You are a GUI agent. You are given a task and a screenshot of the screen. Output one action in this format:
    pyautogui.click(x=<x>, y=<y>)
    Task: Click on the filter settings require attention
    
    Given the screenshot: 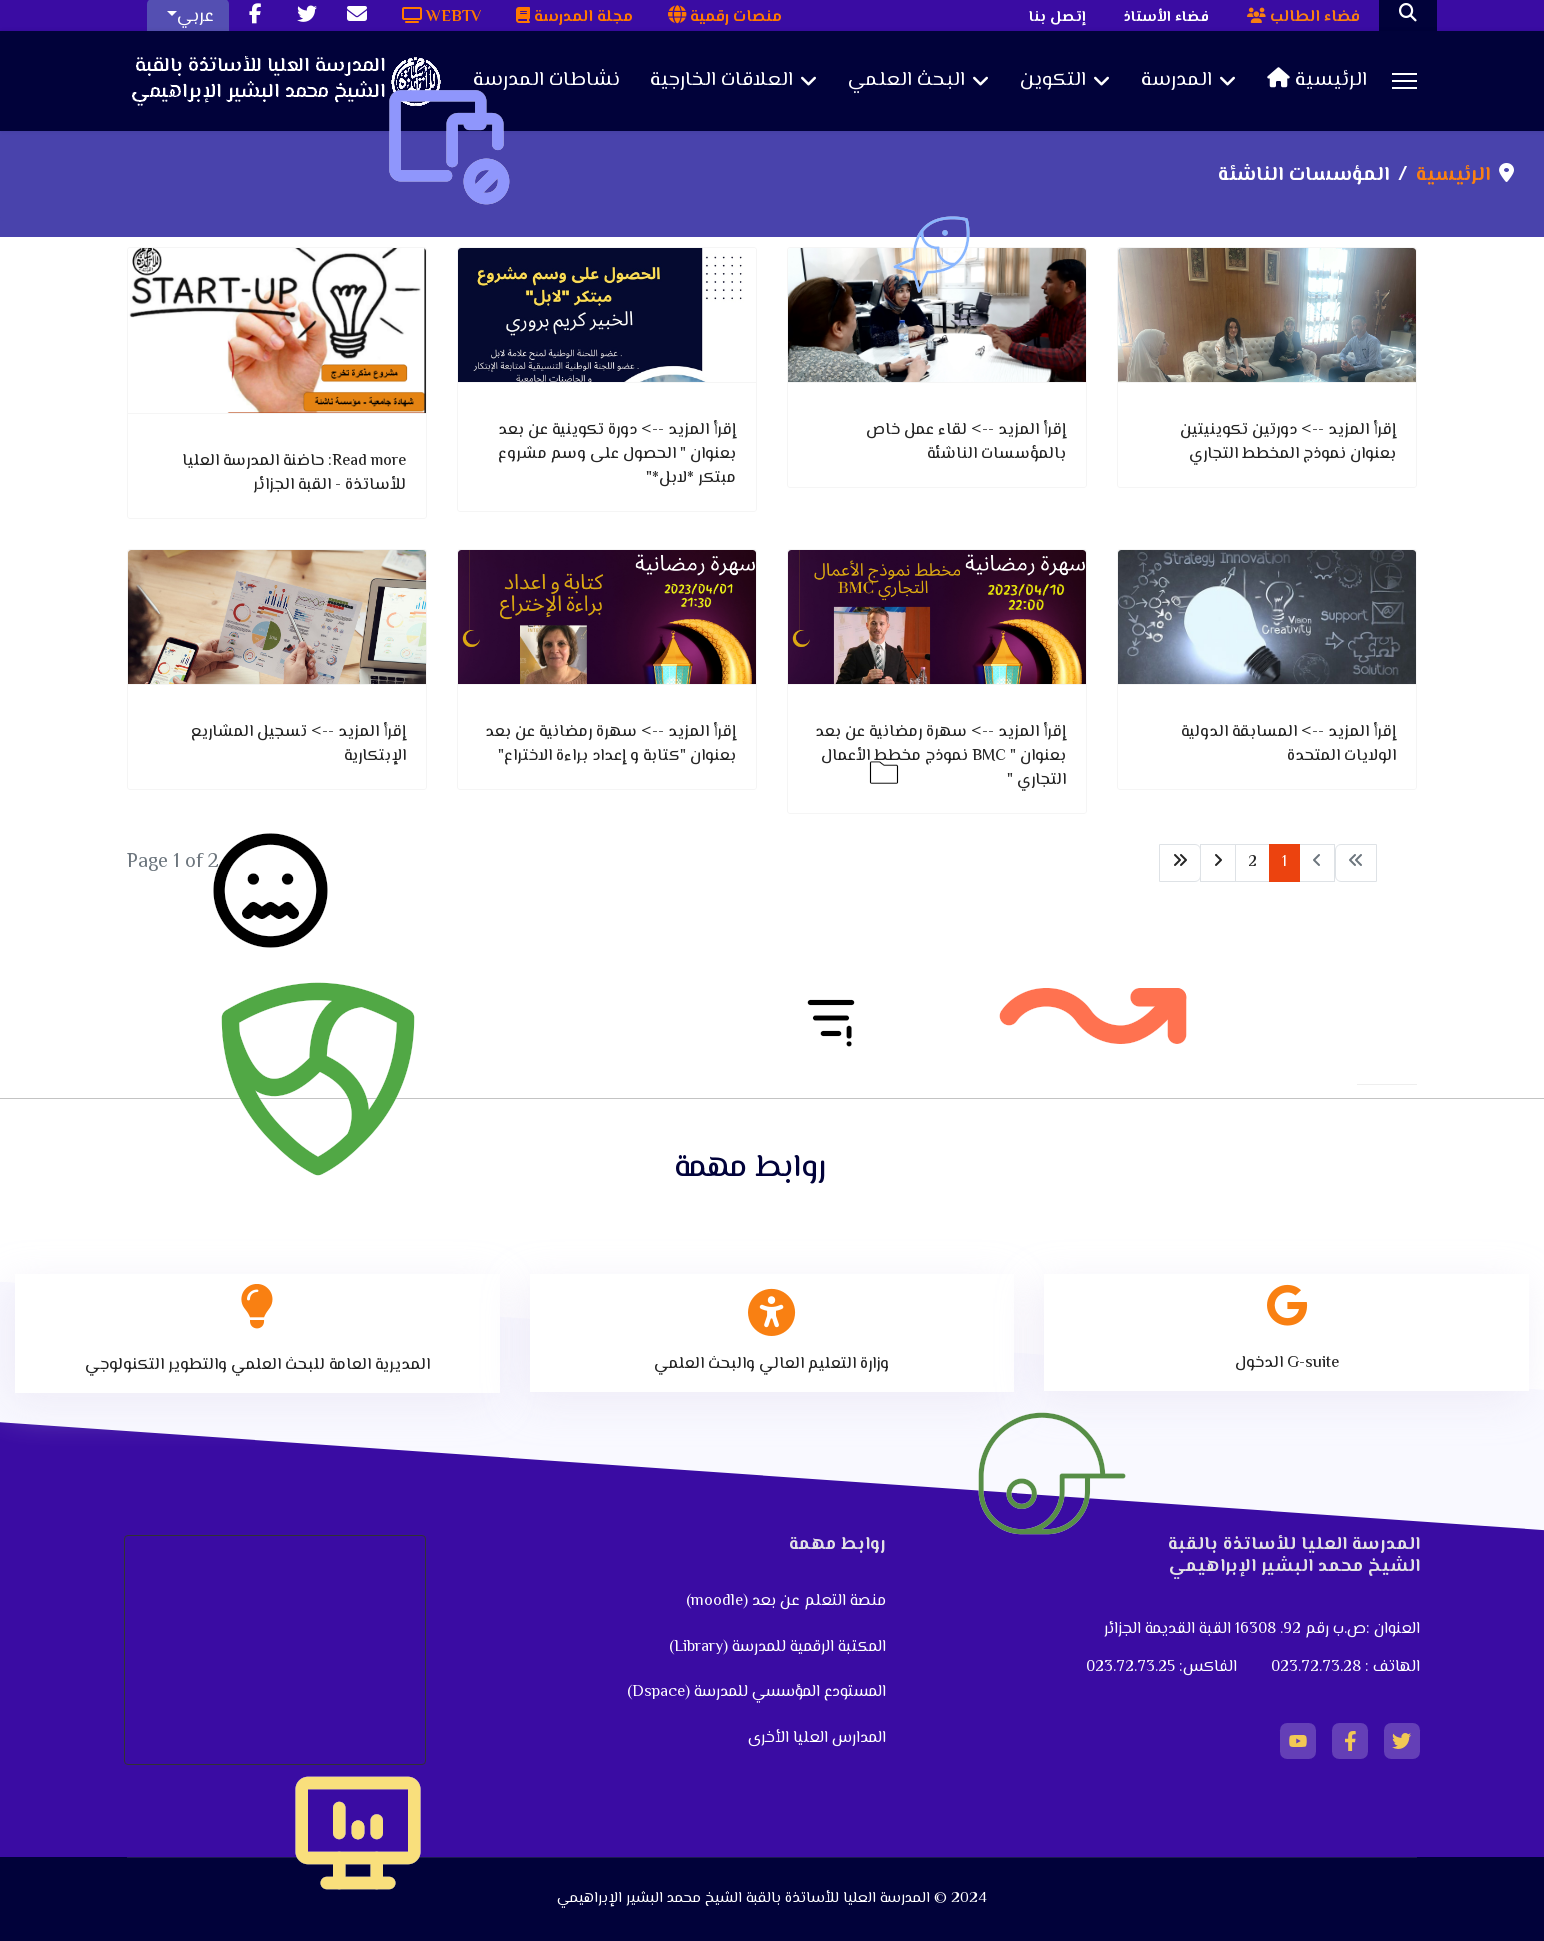 What is the action you would take?
    pyautogui.click(x=831, y=1018)
    